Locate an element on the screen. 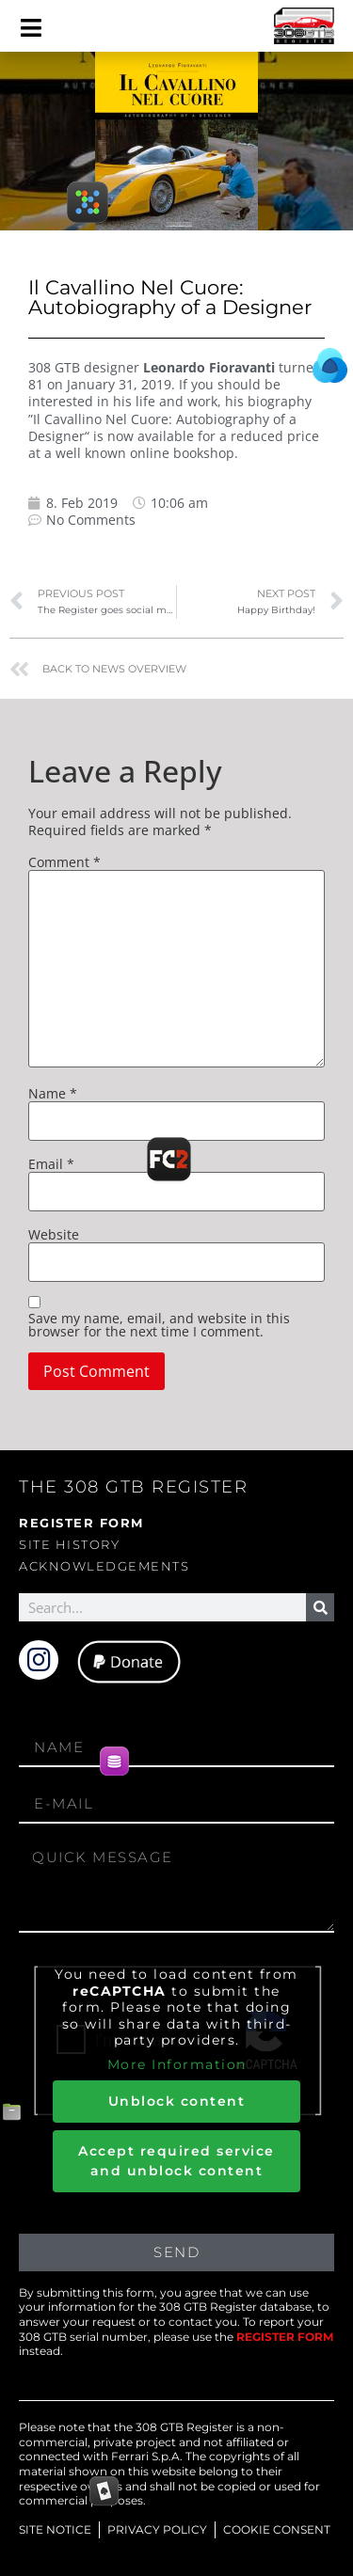 Image resolution: width=353 pixels, height=2576 pixels. open the file manager application is located at coordinates (11, 2111).